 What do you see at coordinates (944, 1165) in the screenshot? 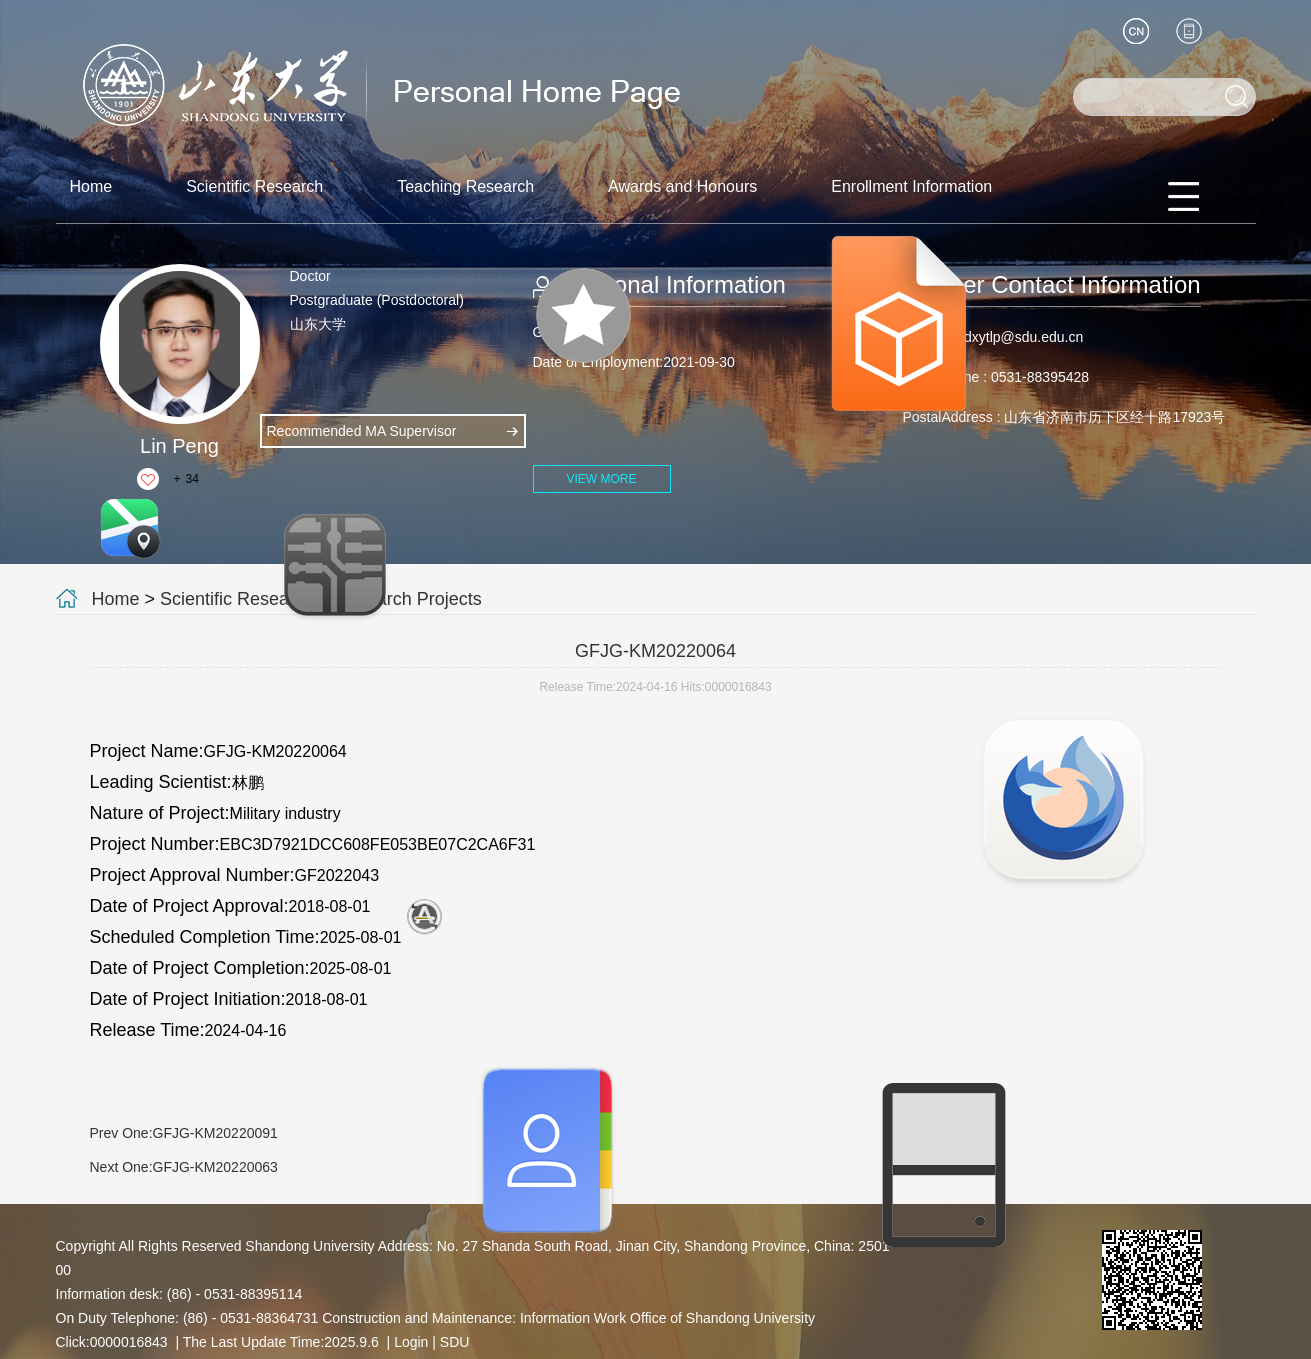
I see `scan a document or image` at bounding box center [944, 1165].